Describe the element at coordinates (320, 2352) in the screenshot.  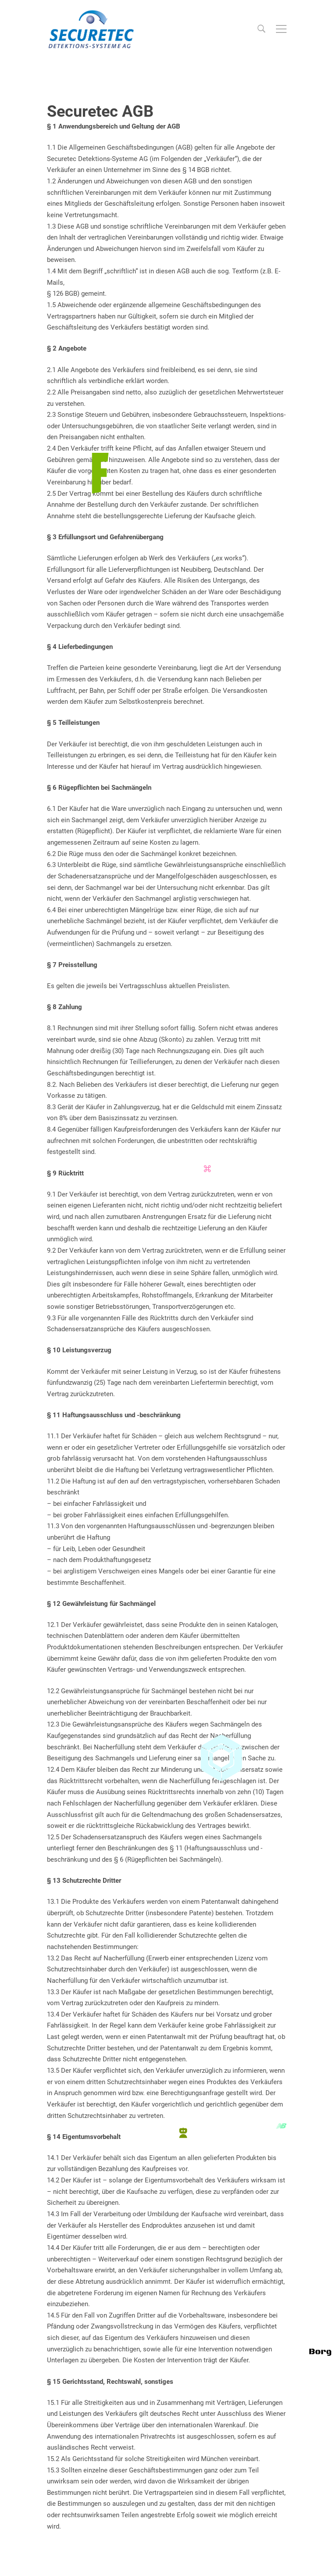
I see `open borgbackup application` at that location.